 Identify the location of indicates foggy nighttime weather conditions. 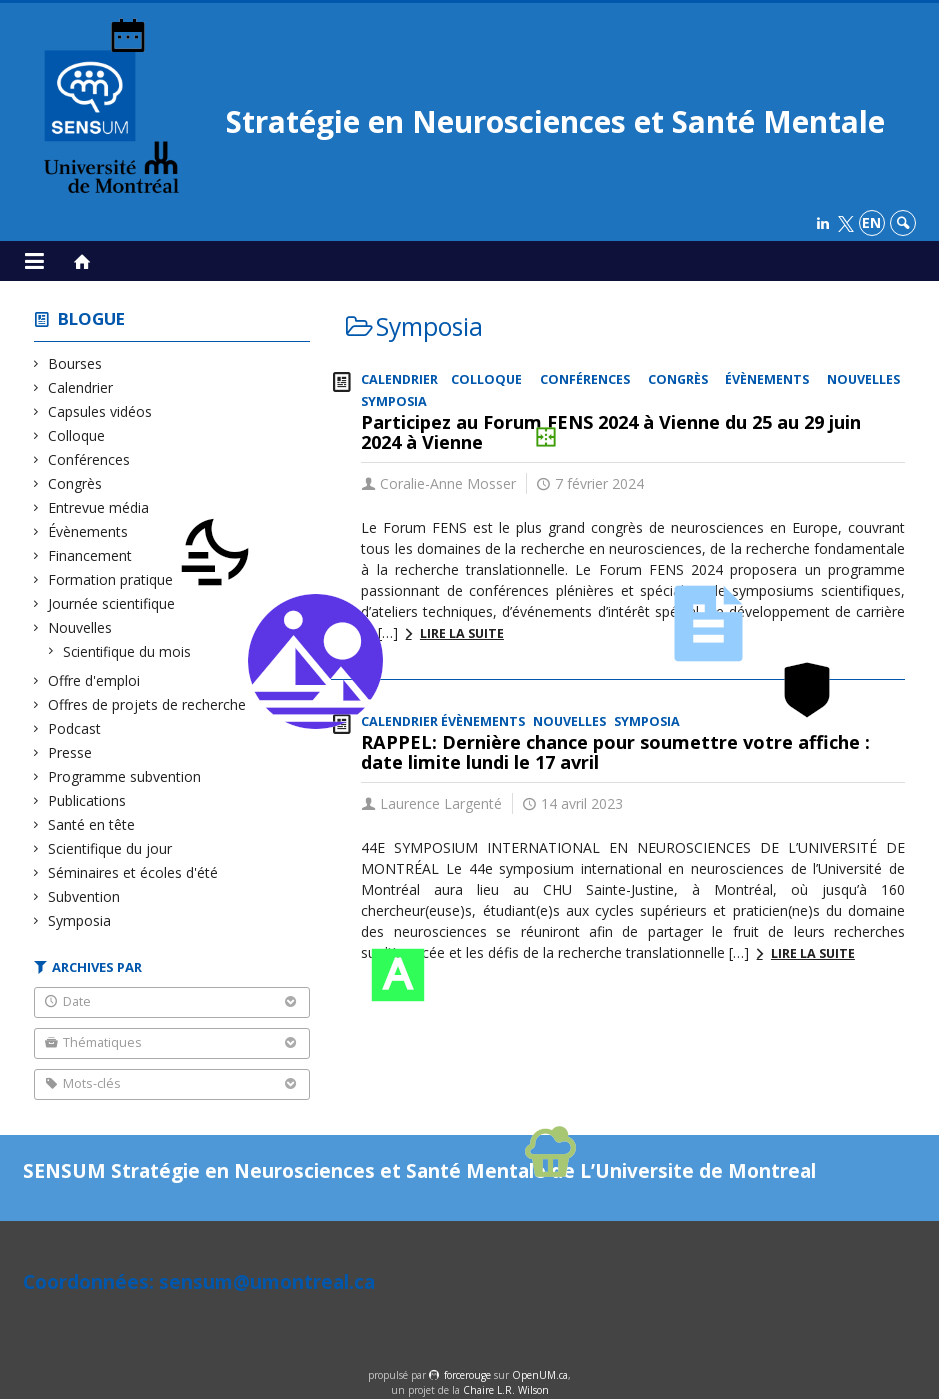
(215, 552).